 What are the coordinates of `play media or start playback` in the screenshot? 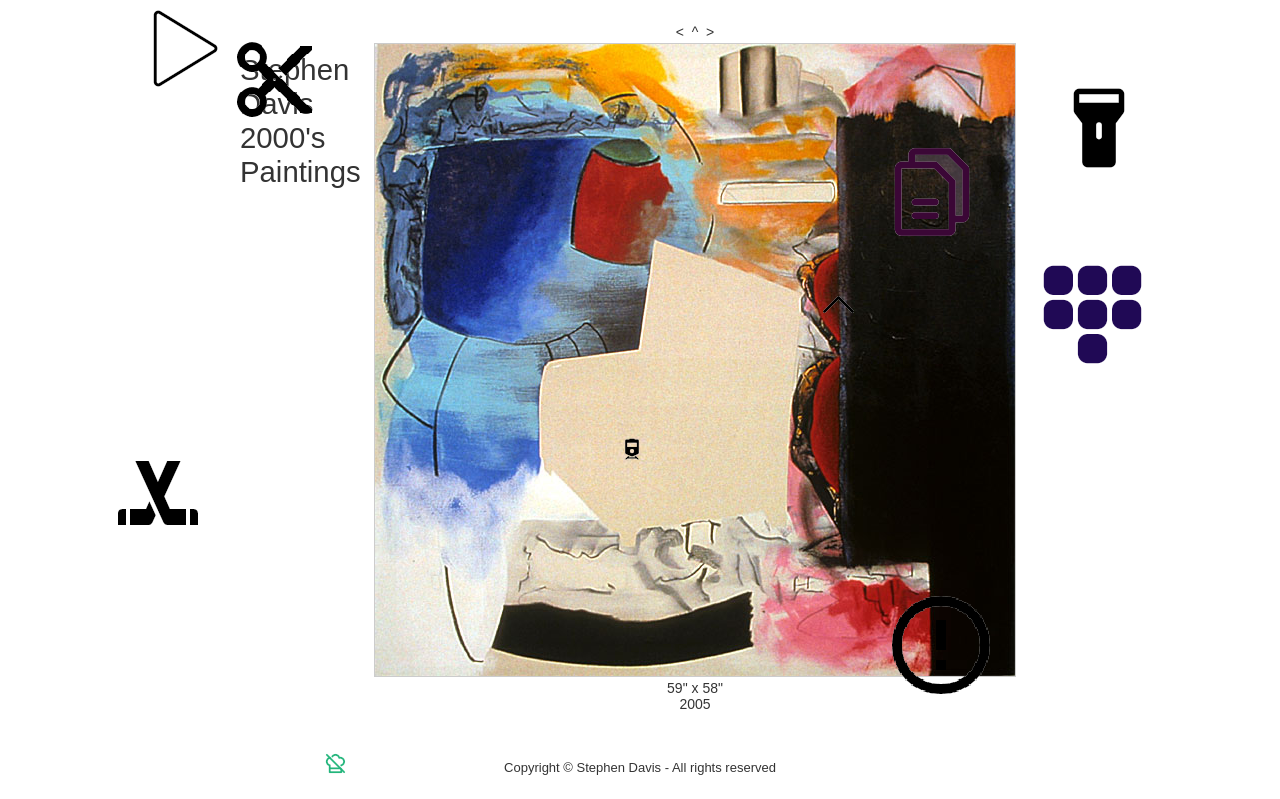 It's located at (176, 48).